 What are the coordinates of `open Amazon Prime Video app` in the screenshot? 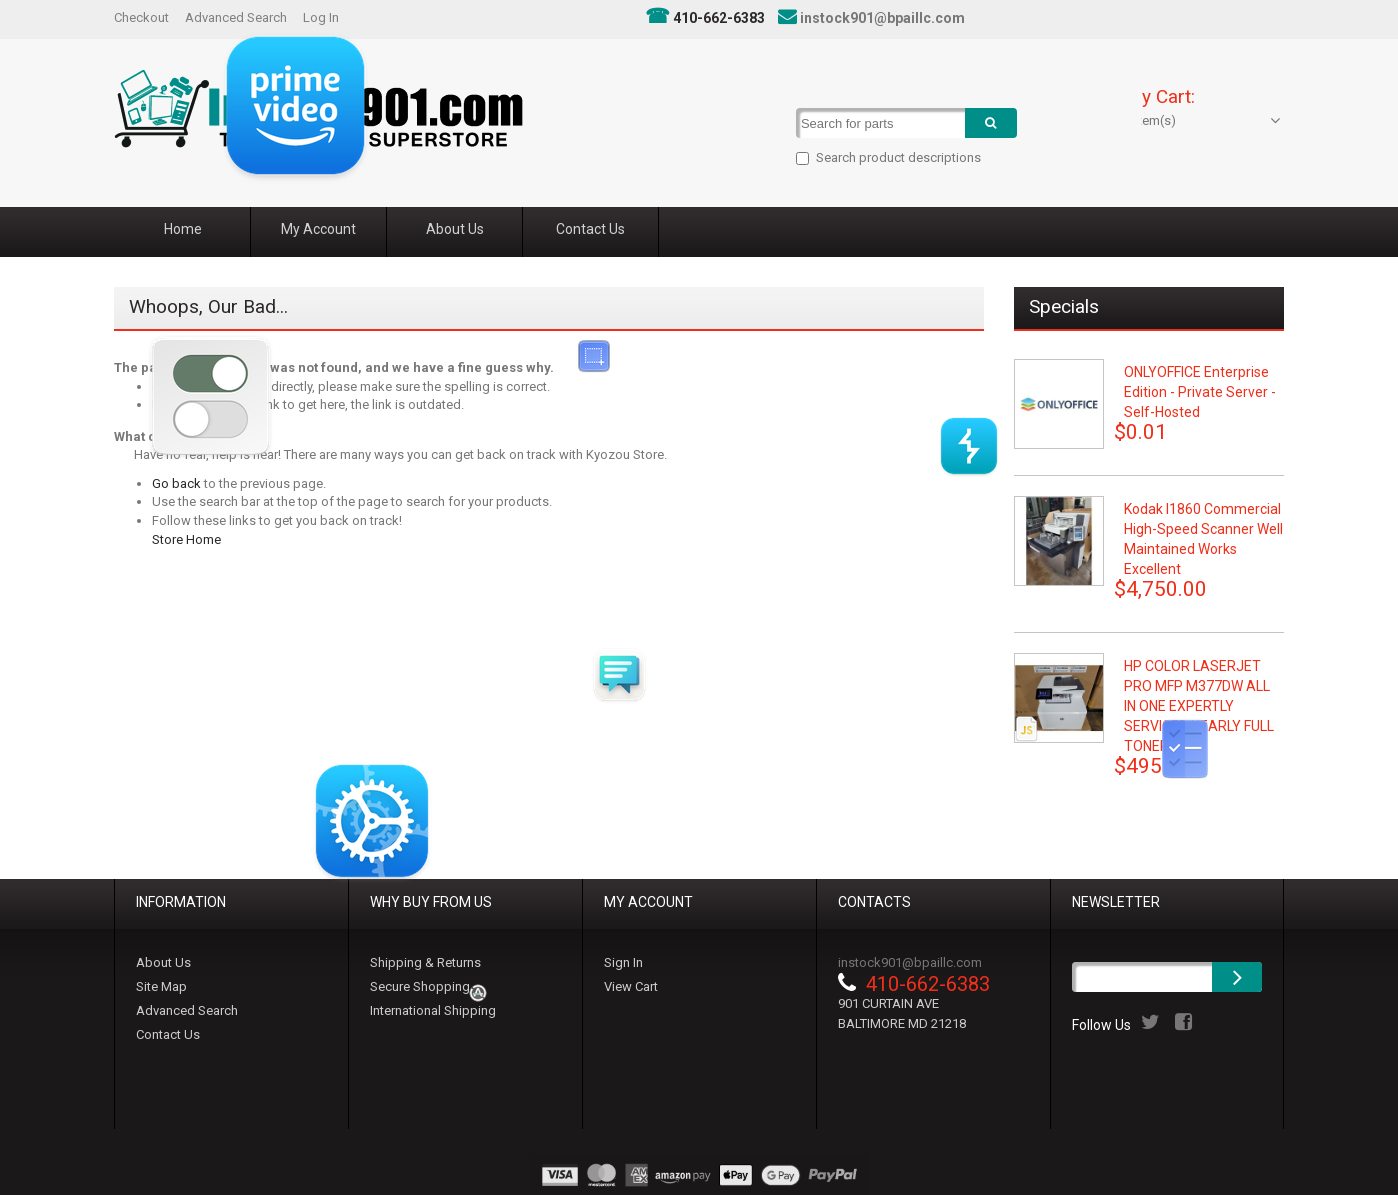 It's located at (295, 105).